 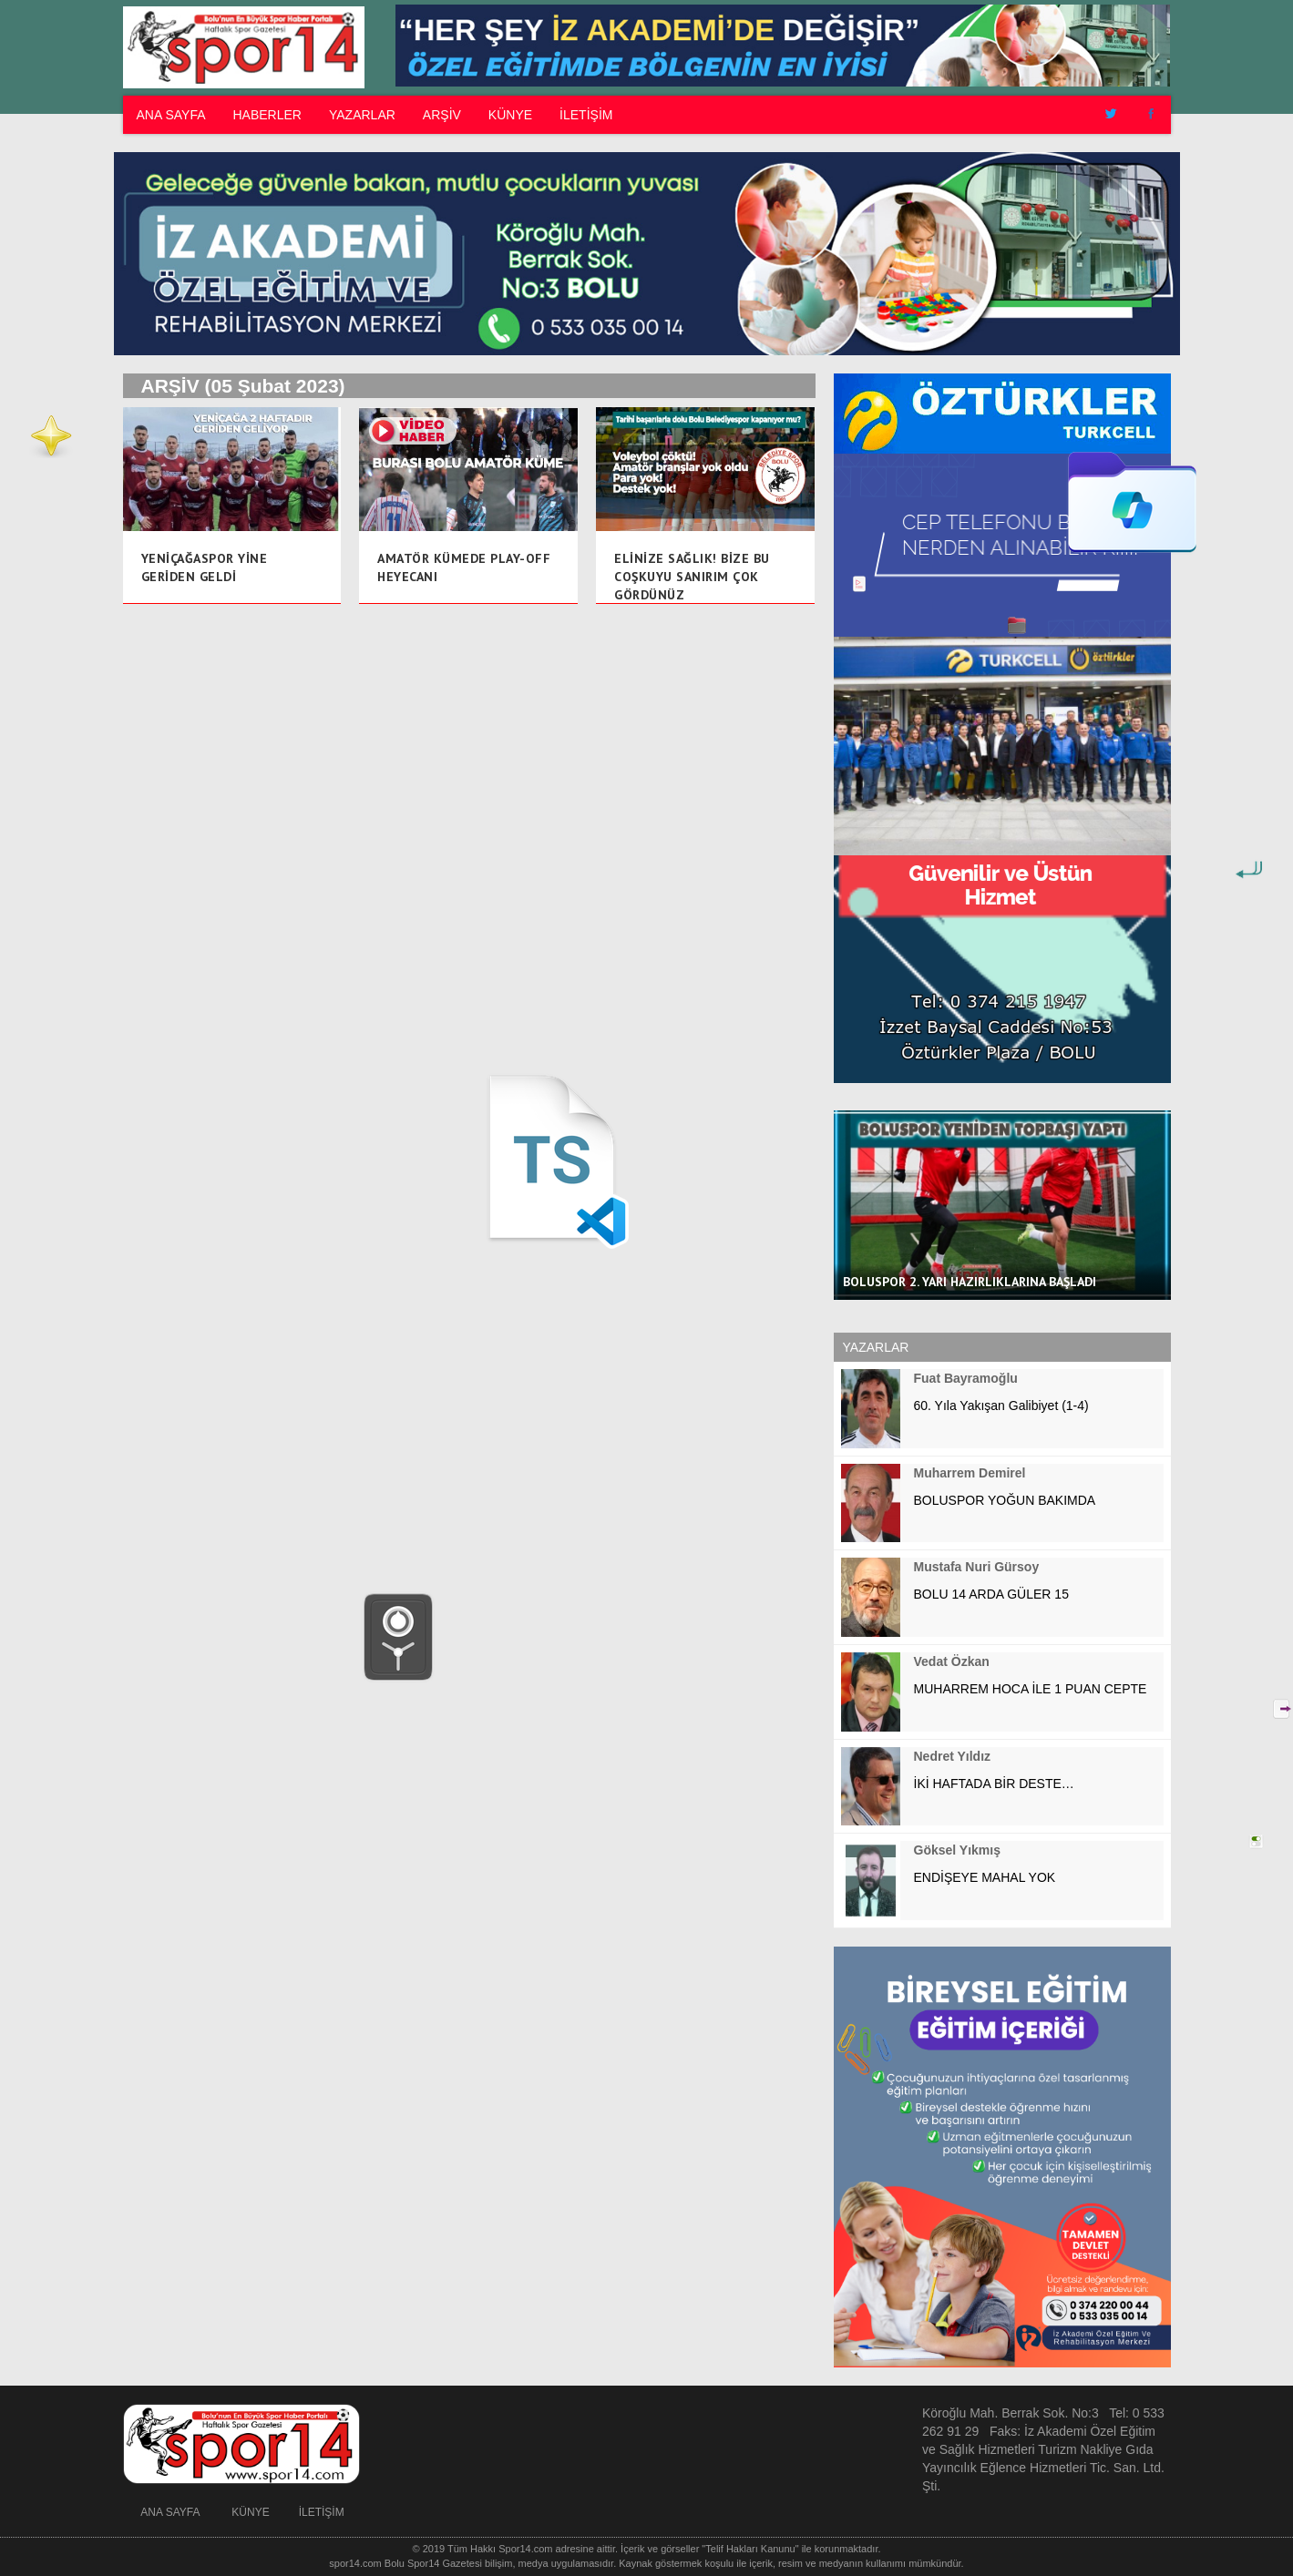 What do you see at coordinates (1017, 625) in the screenshot?
I see `indicates an open or active folder` at bounding box center [1017, 625].